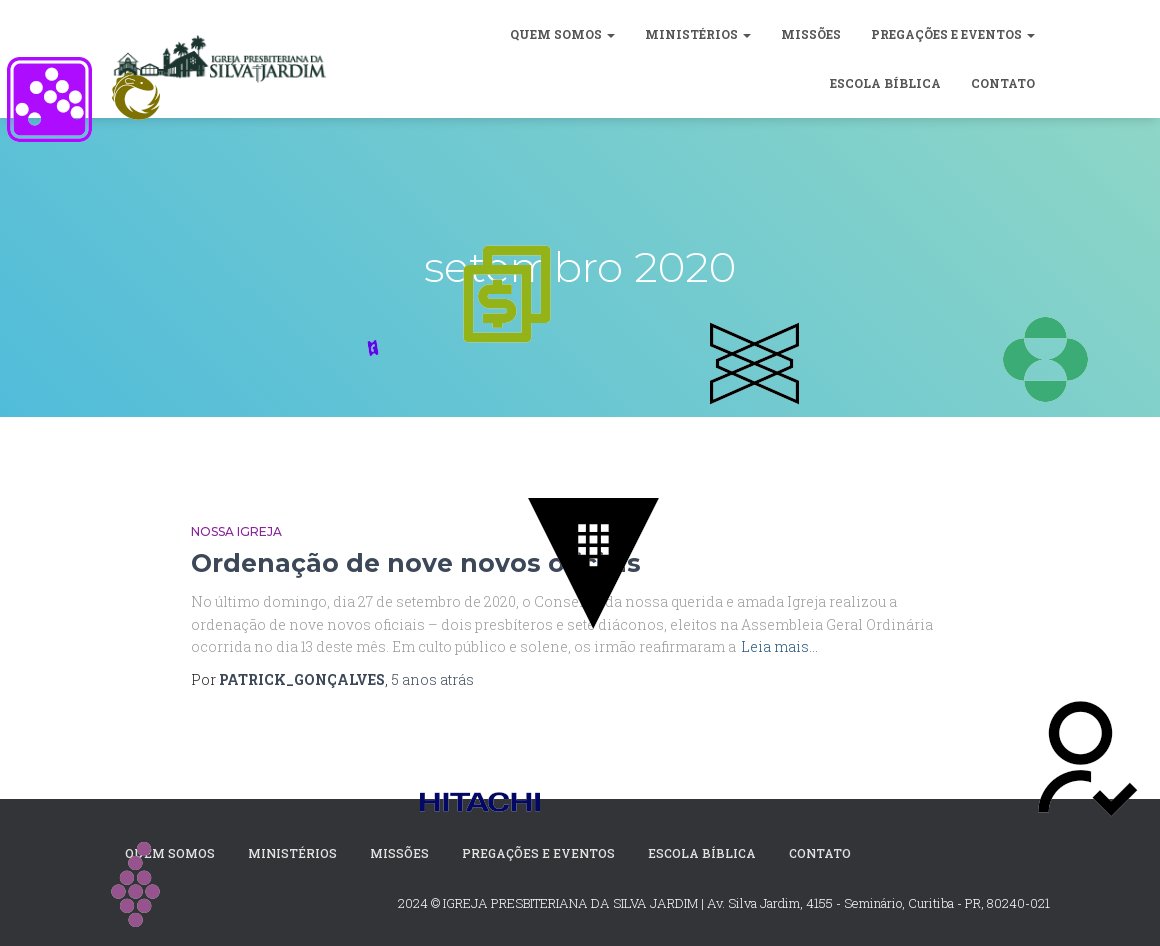 The image size is (1160, 946). I want to click on hitachi brand logo, so click(480, 802).